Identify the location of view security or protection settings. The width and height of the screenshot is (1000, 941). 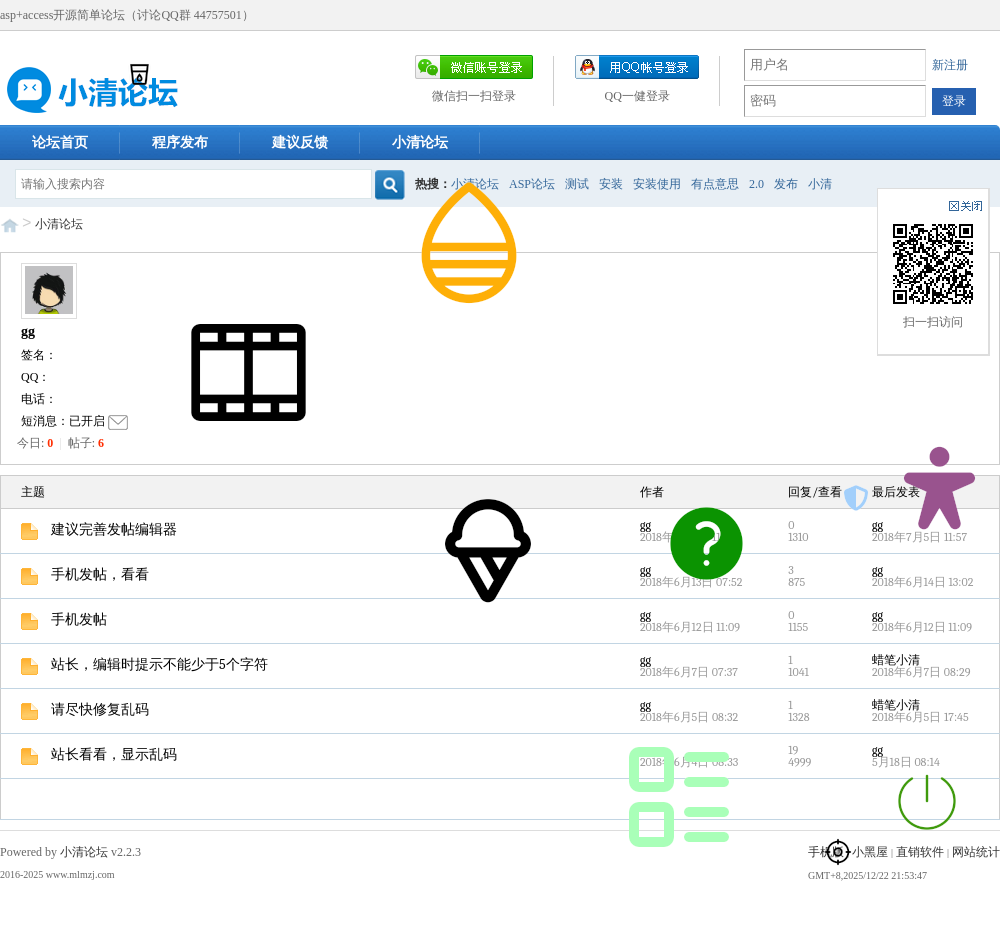
(856, 498).